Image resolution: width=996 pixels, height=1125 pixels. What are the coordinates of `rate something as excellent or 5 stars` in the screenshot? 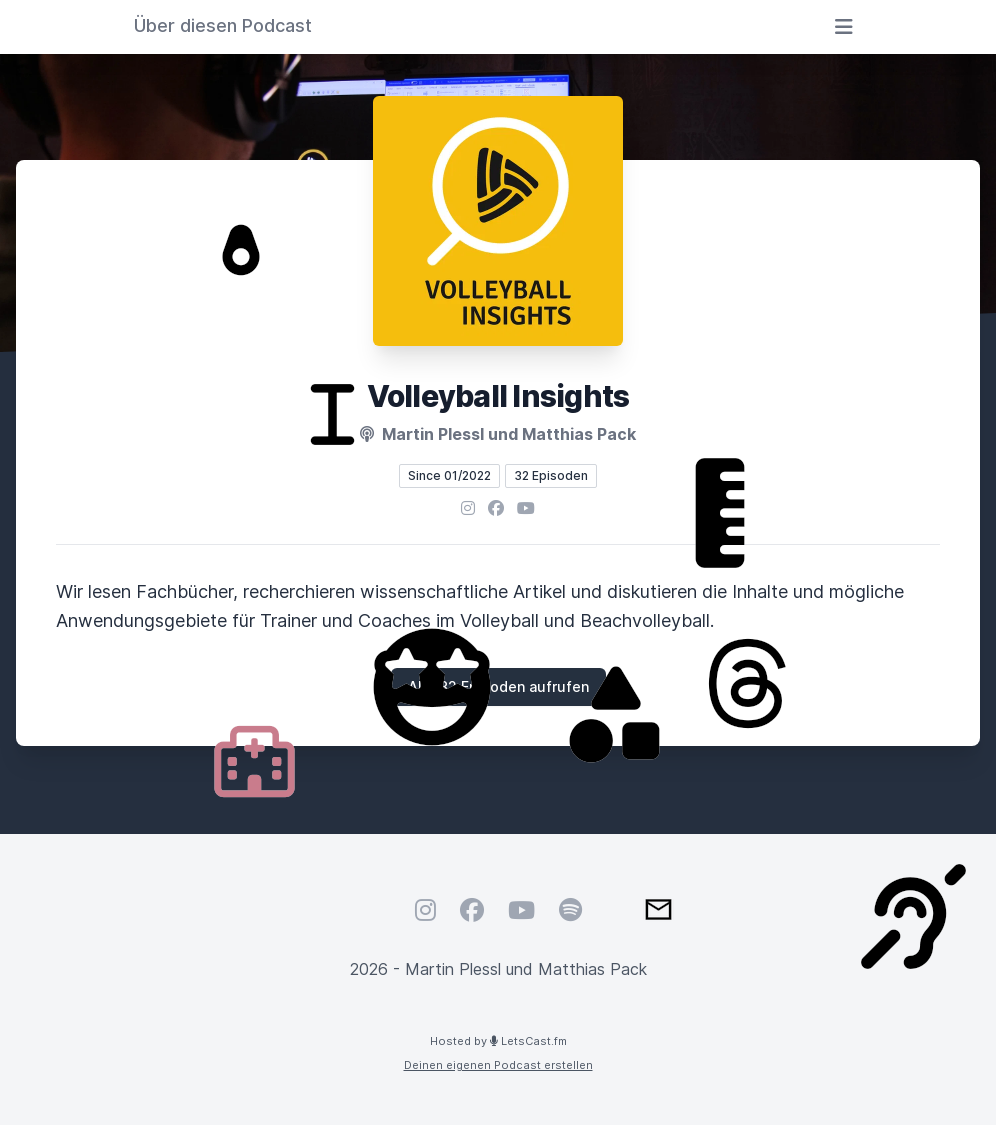 It's located at (432, 687).